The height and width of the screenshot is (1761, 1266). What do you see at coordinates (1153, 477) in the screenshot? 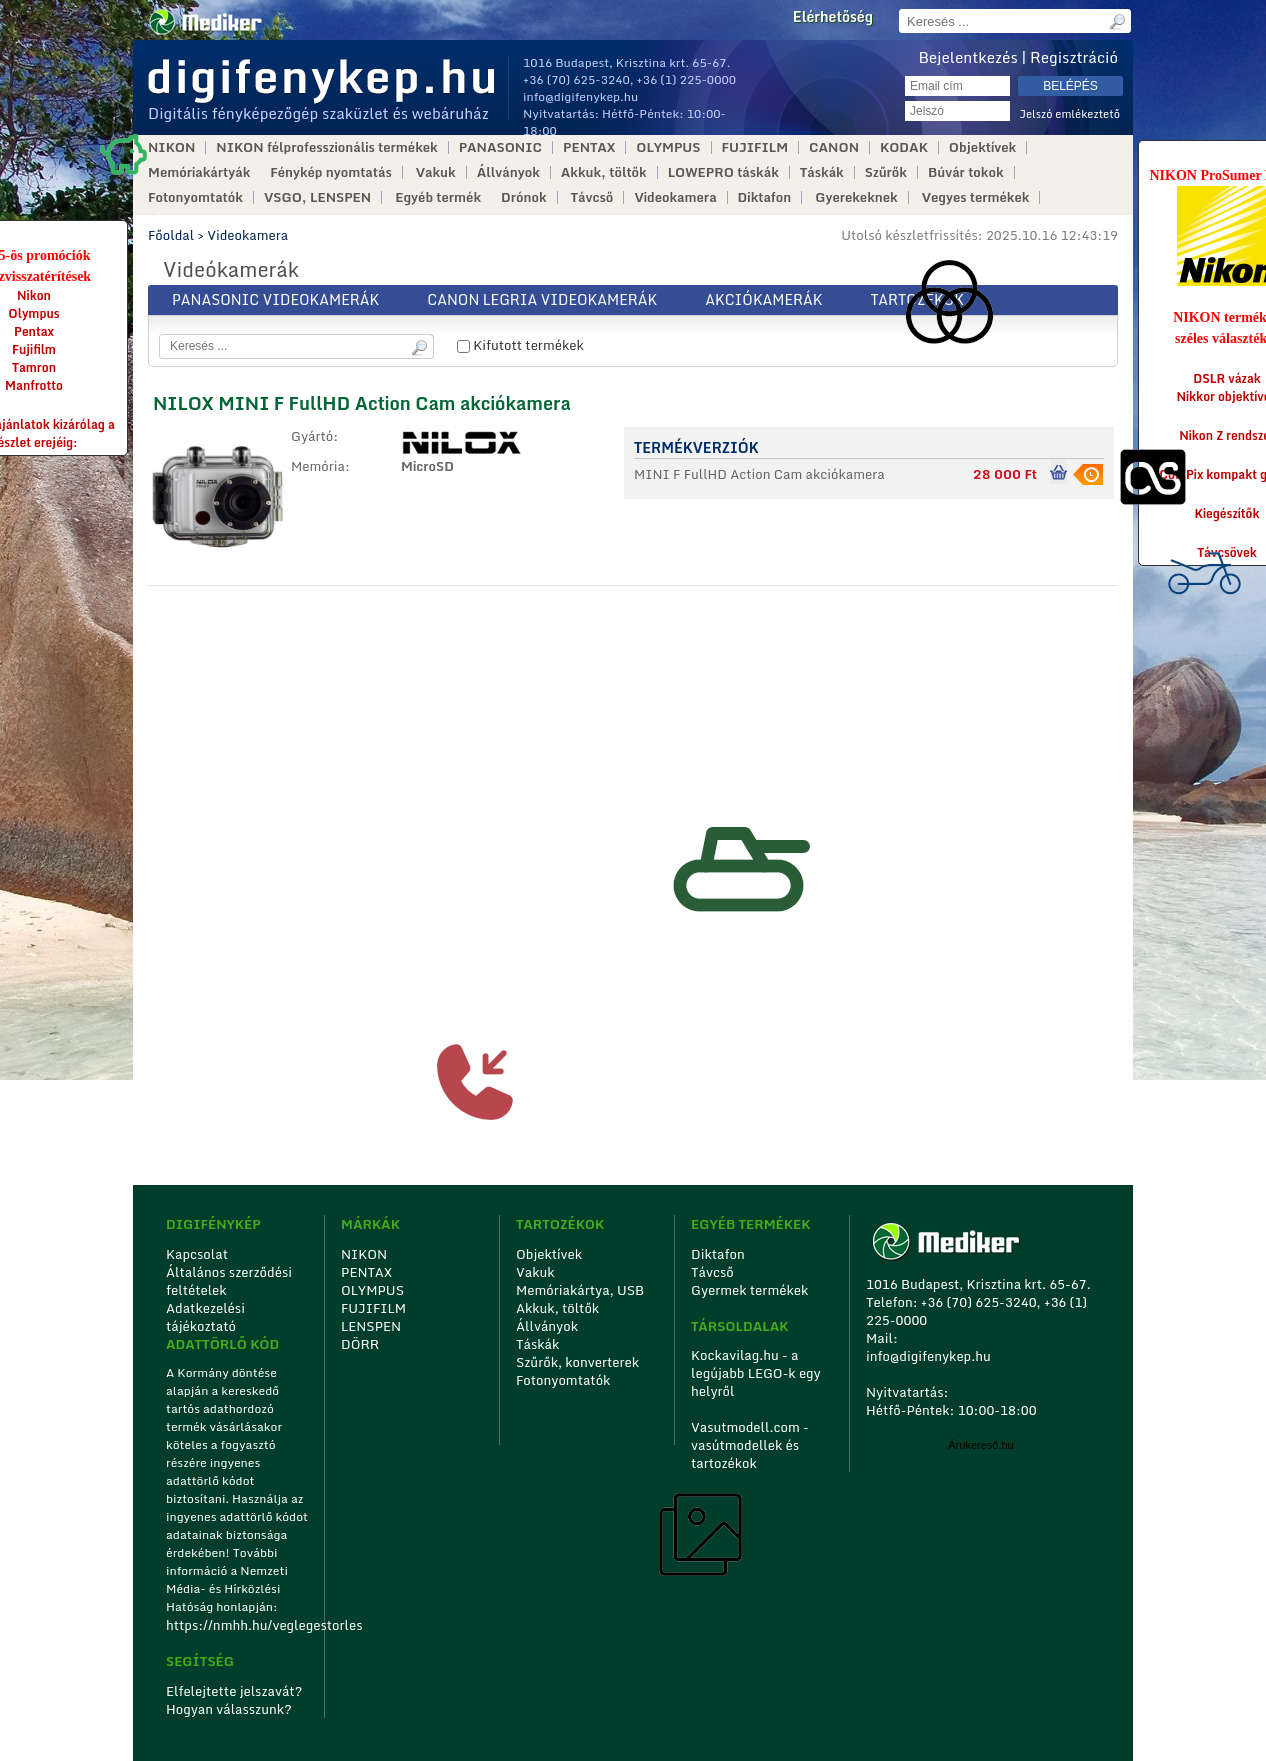
I see `open Last.fm app or website` at bounding box center [1153, 477].